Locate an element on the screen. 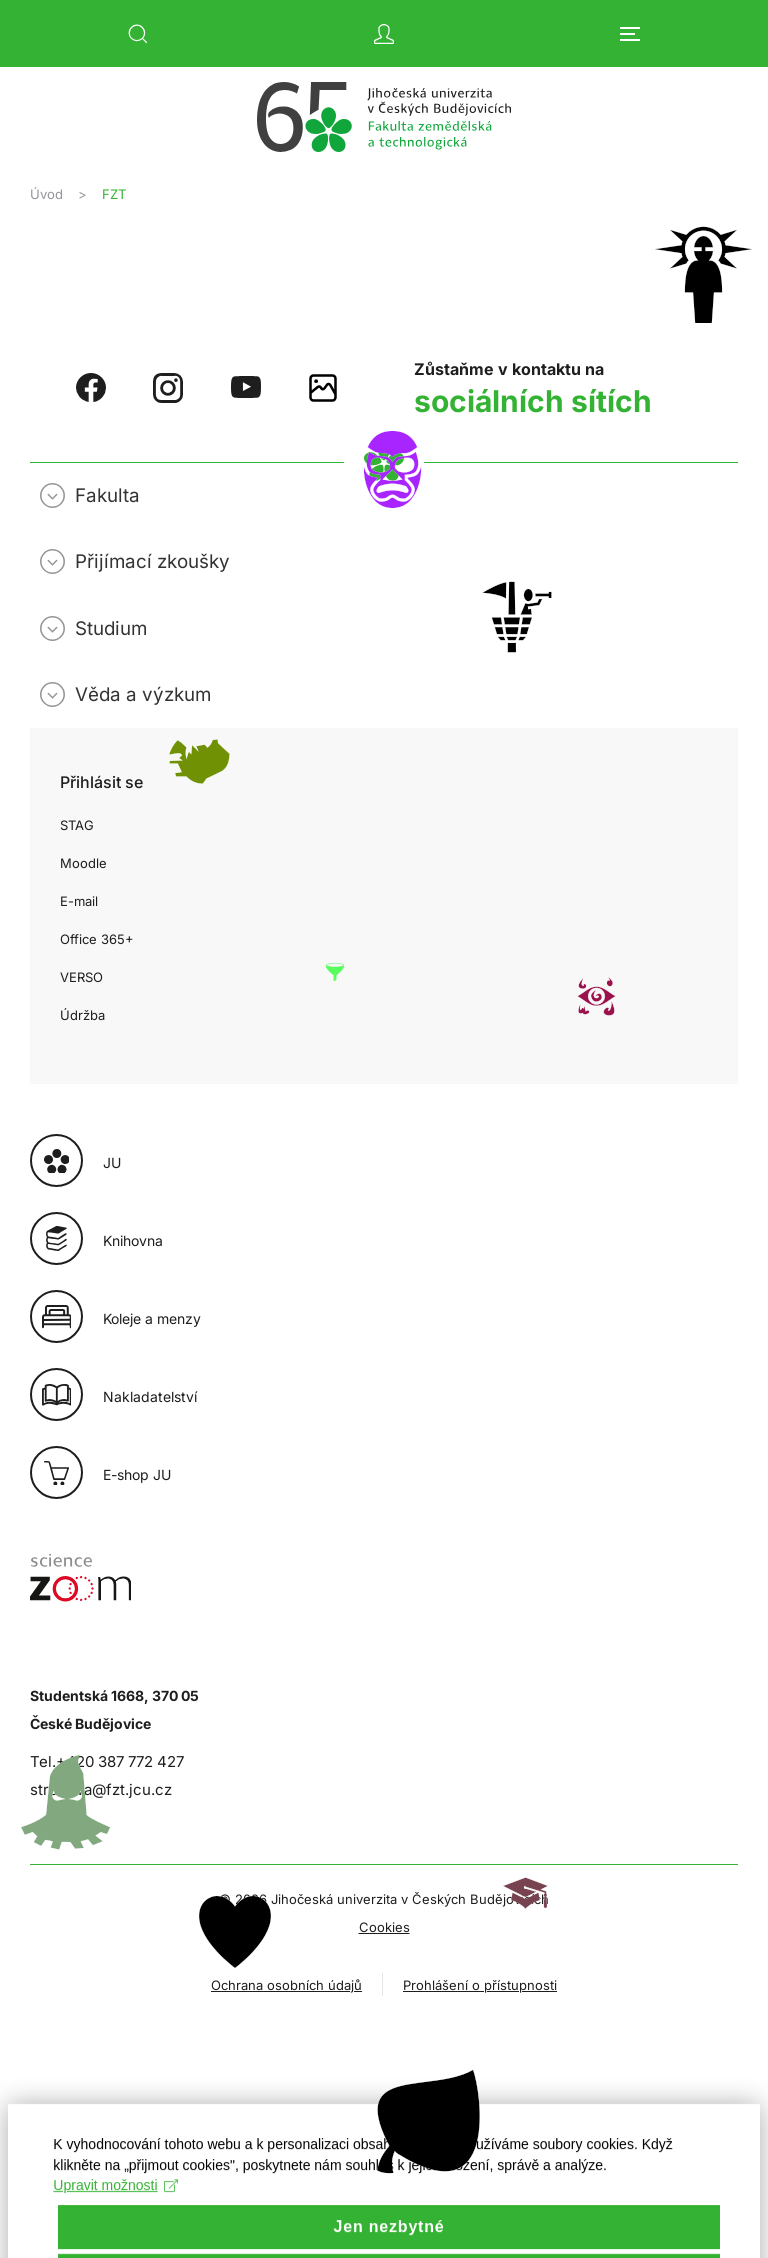 Image resolution: width=768 pixels, height=2258 pixels. add to favorites is located at coordinates (235, 1932).